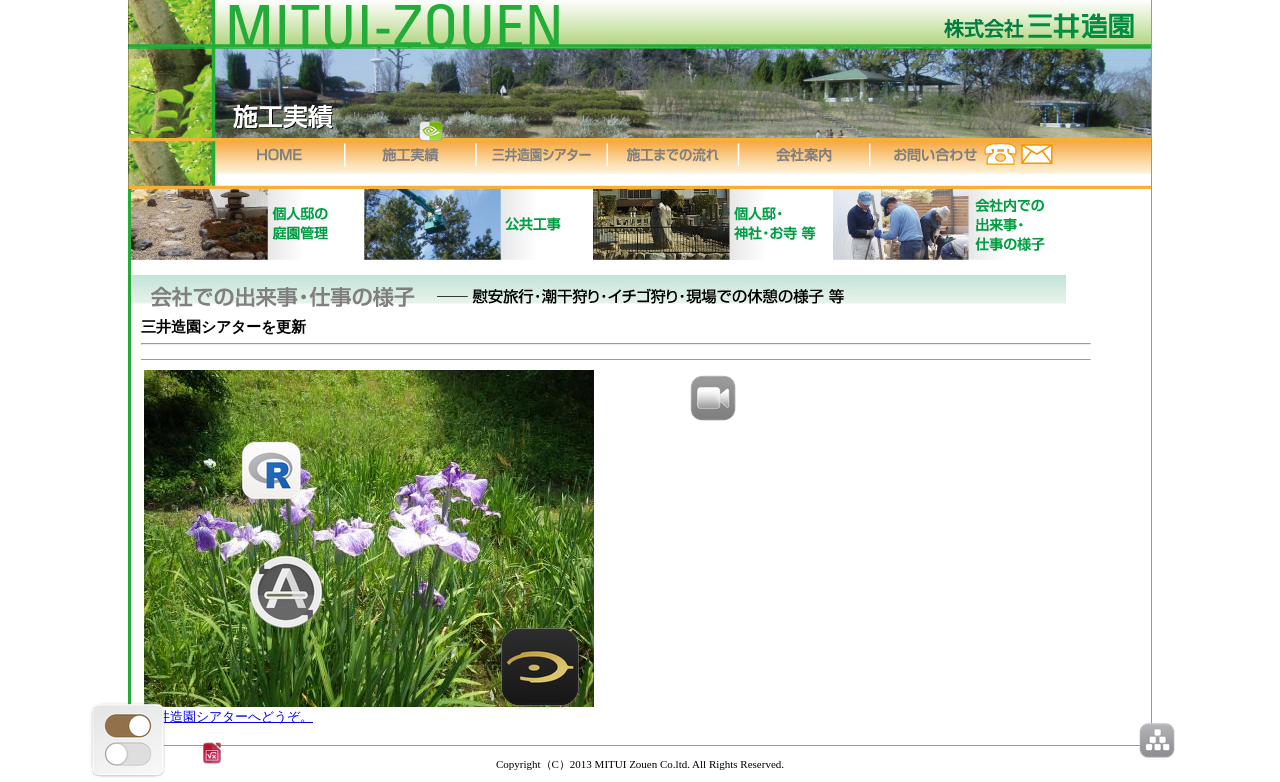 The height and width of the screenshot is (782, 1280). What do you see at coordinates (540, 667) in the screenshot?
I see `open the halo app` at bounding box center [540, 667].